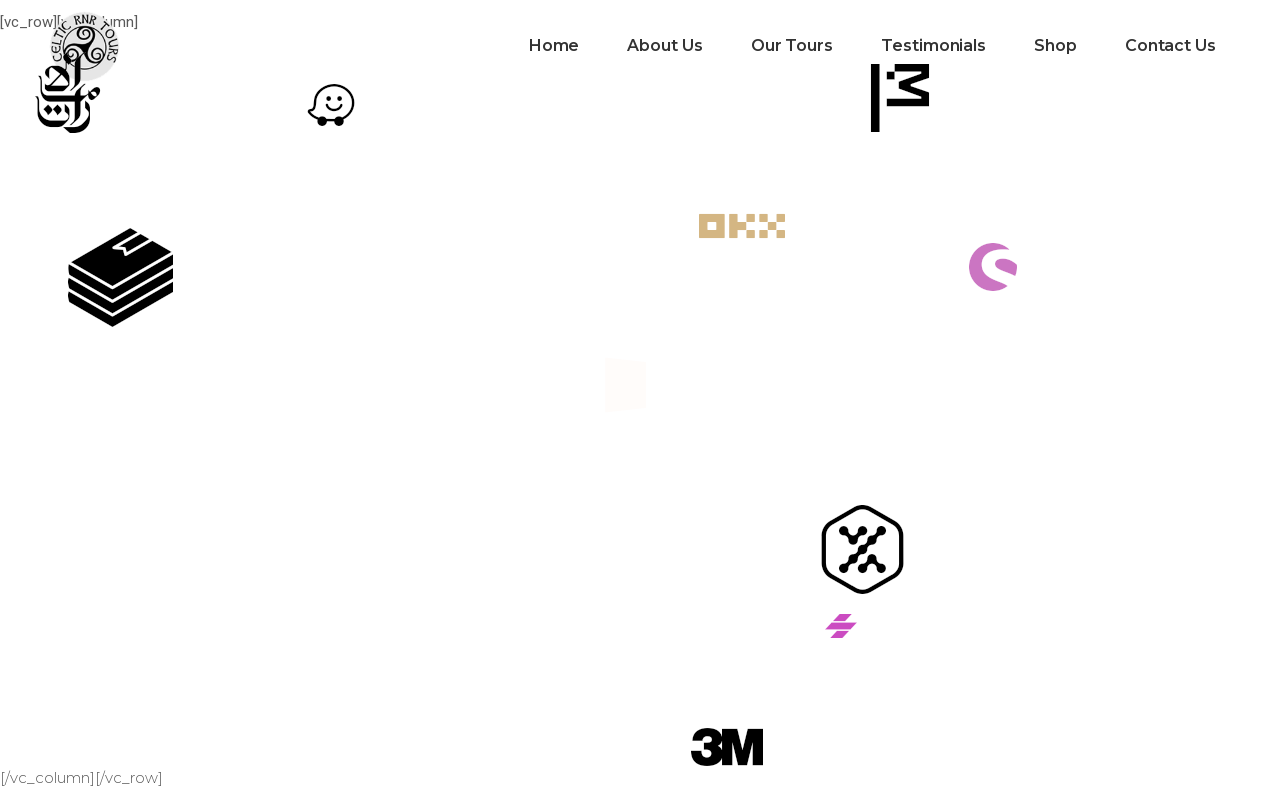  I want to click on 3M company logo, so click(727, 747).